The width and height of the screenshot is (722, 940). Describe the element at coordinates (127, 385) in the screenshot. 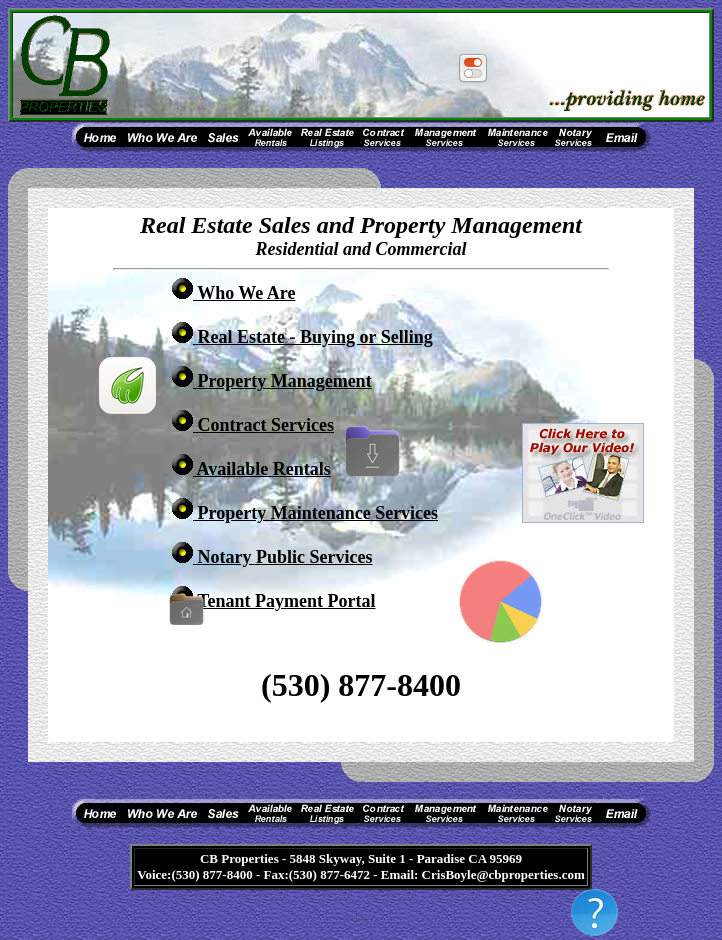

I see `launch midori web browser` at that location.